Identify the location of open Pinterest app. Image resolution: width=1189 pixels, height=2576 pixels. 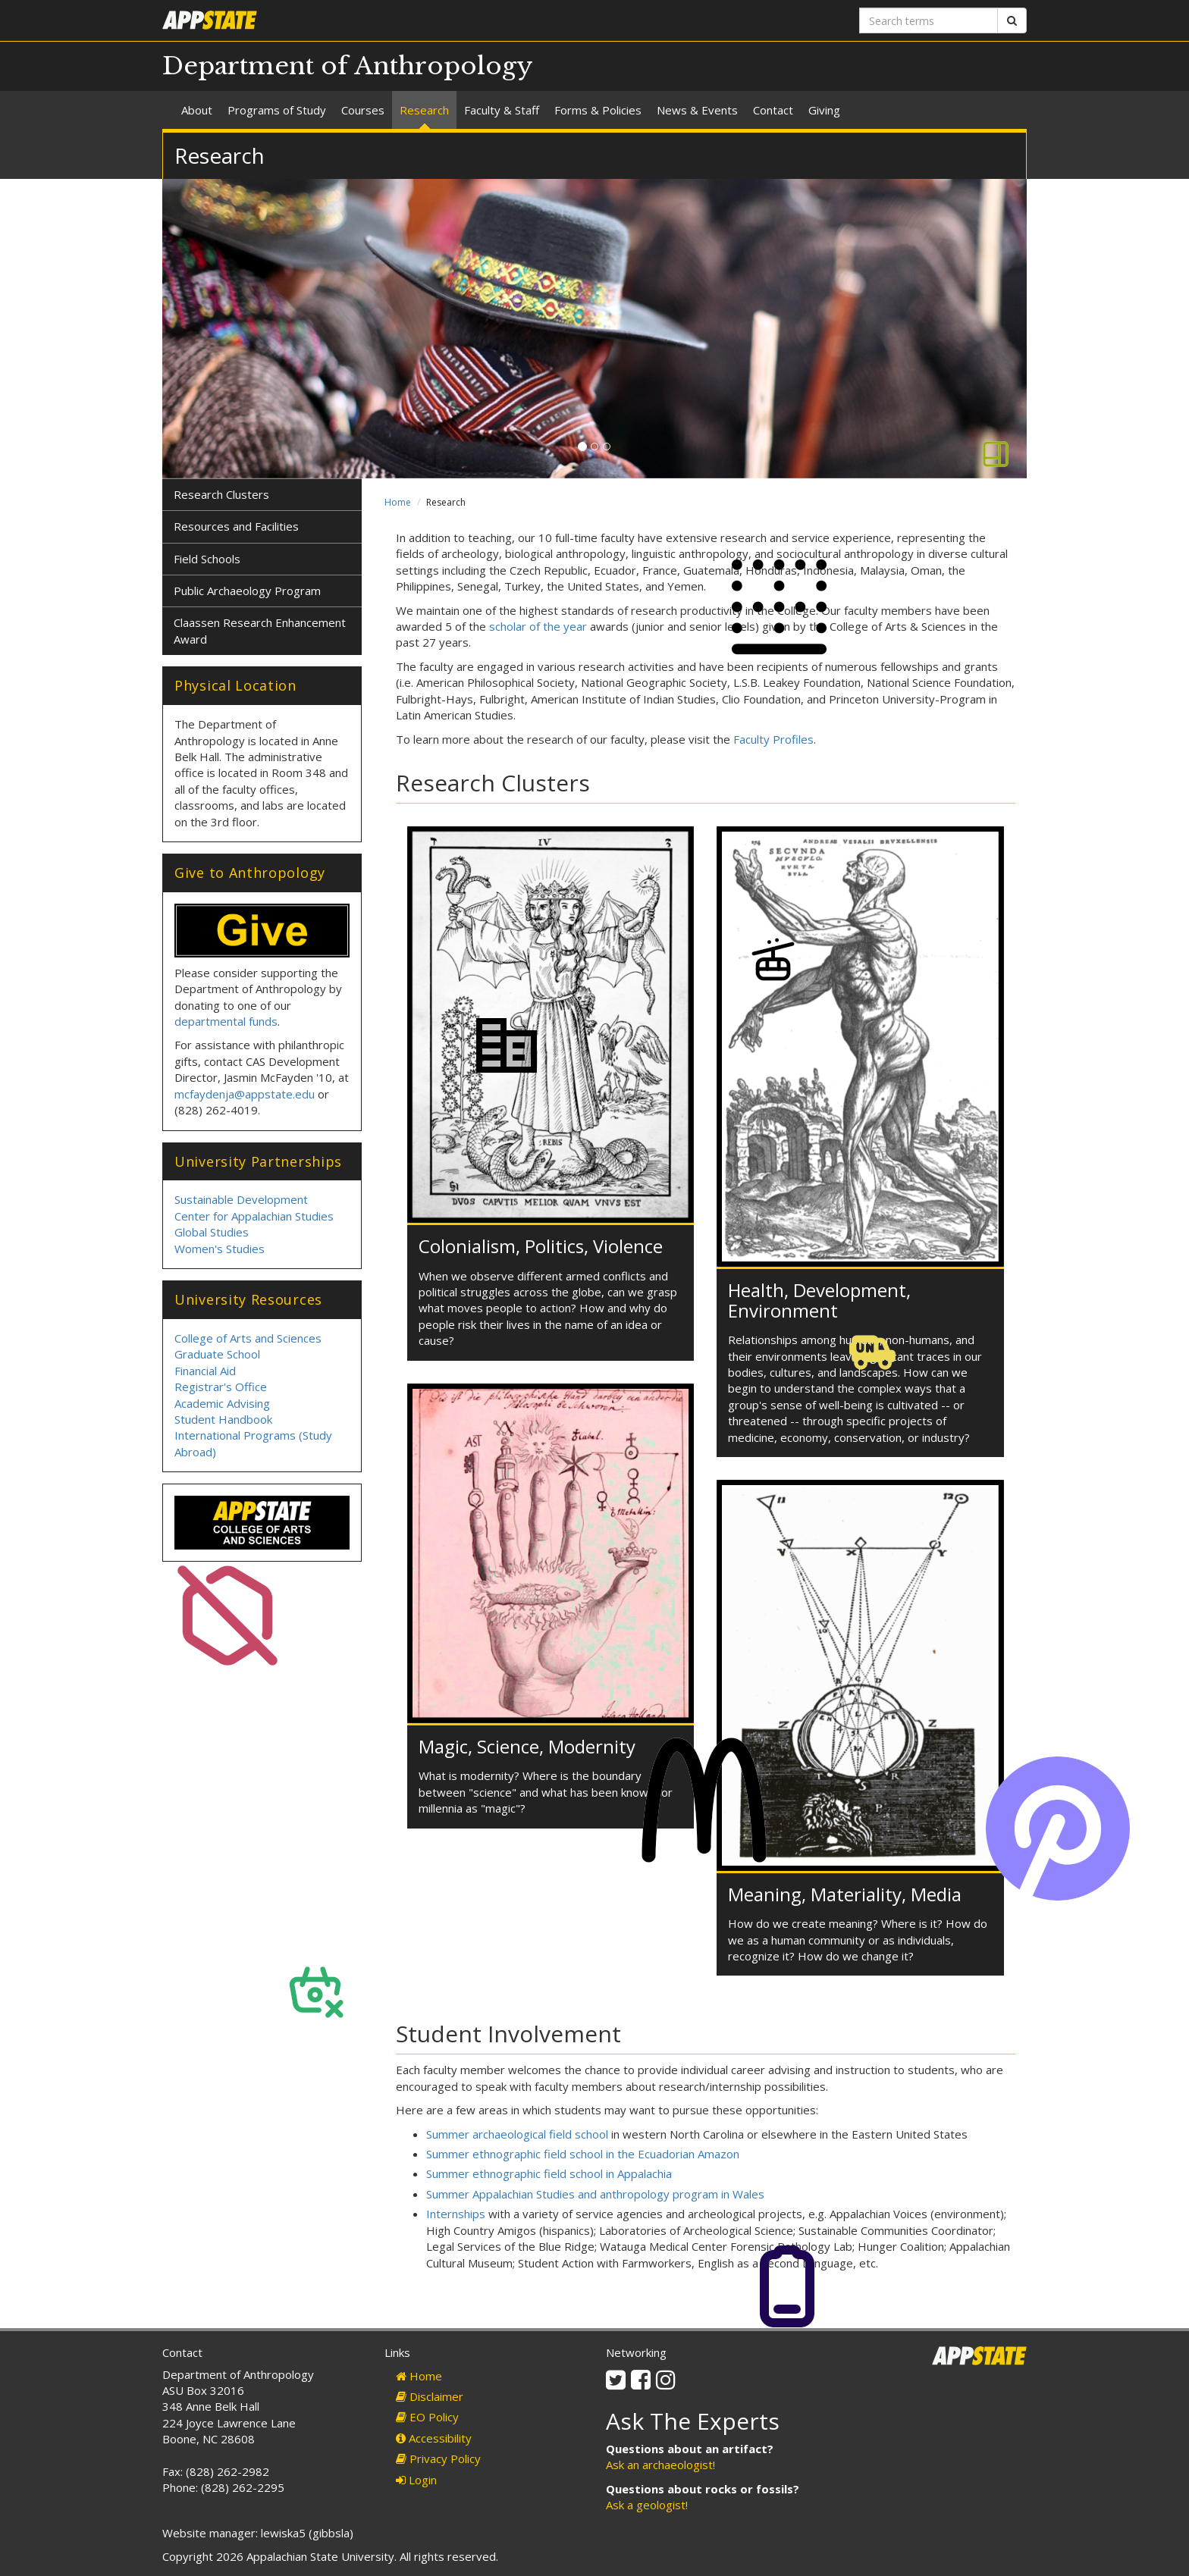
(1058, 1829).